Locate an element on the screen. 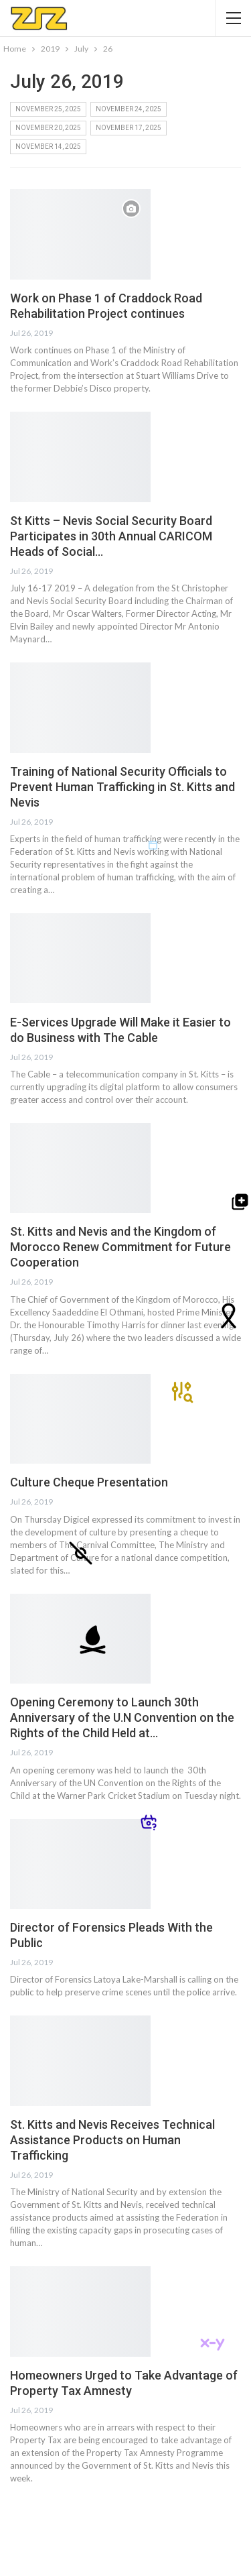  add a new item to your library is located at coordinates (240, 1202).